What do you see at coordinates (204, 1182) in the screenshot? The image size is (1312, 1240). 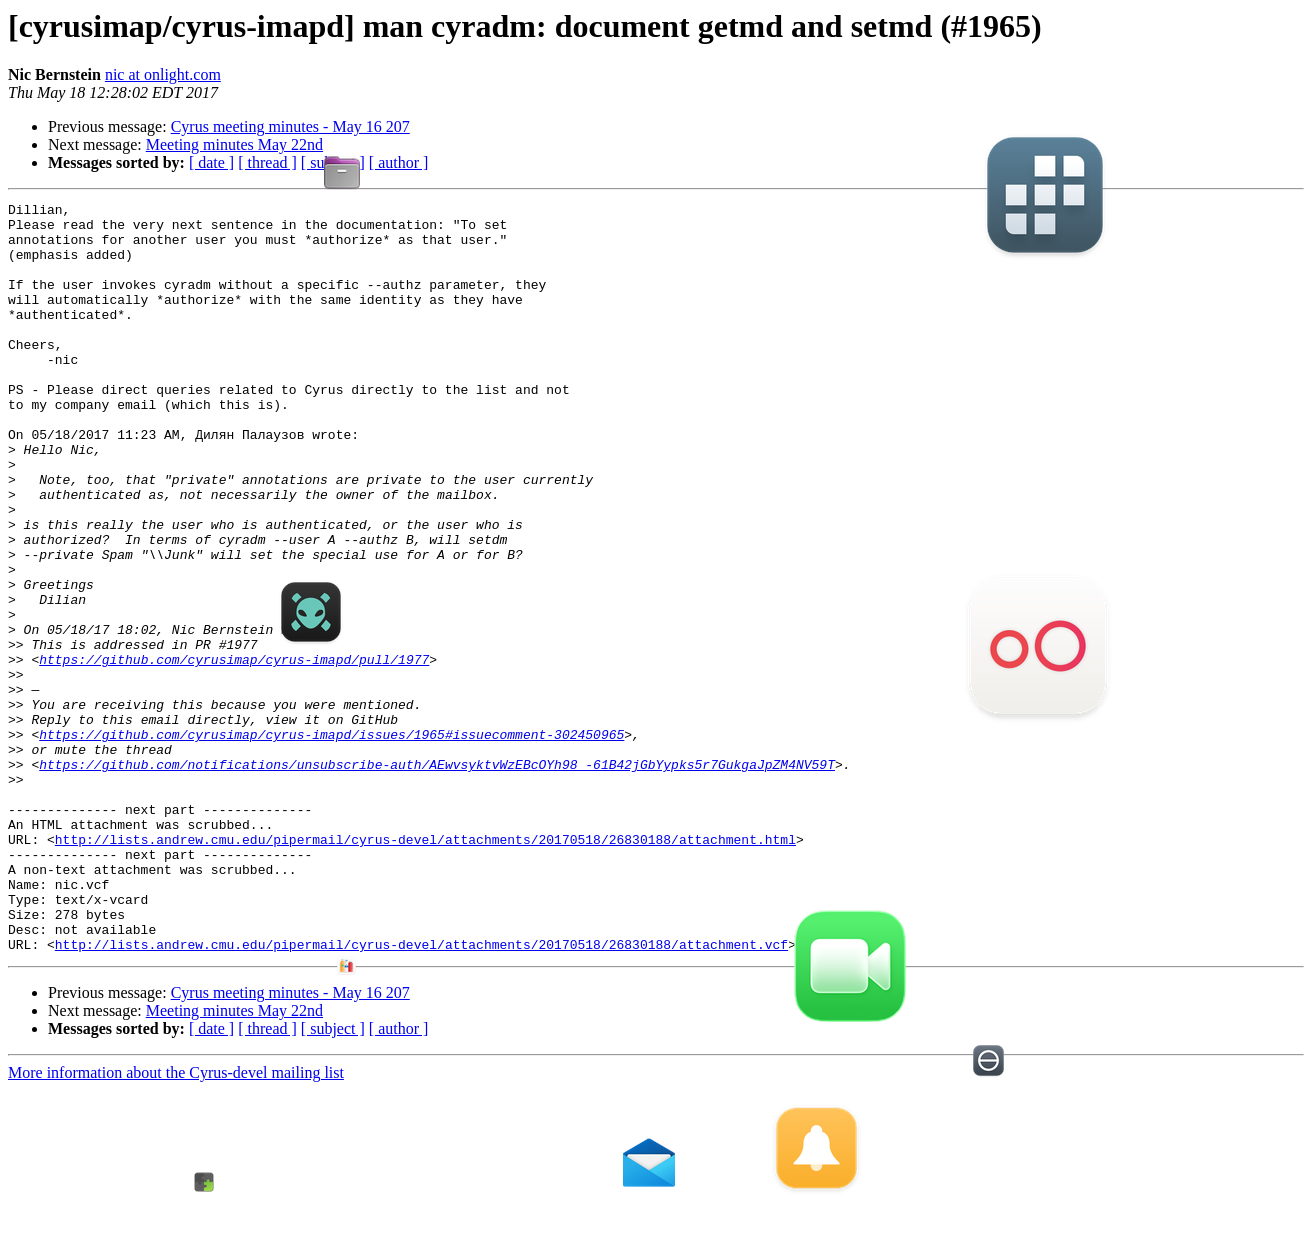 I see `open browser extensions manager` at bounding box center [204, 1182].